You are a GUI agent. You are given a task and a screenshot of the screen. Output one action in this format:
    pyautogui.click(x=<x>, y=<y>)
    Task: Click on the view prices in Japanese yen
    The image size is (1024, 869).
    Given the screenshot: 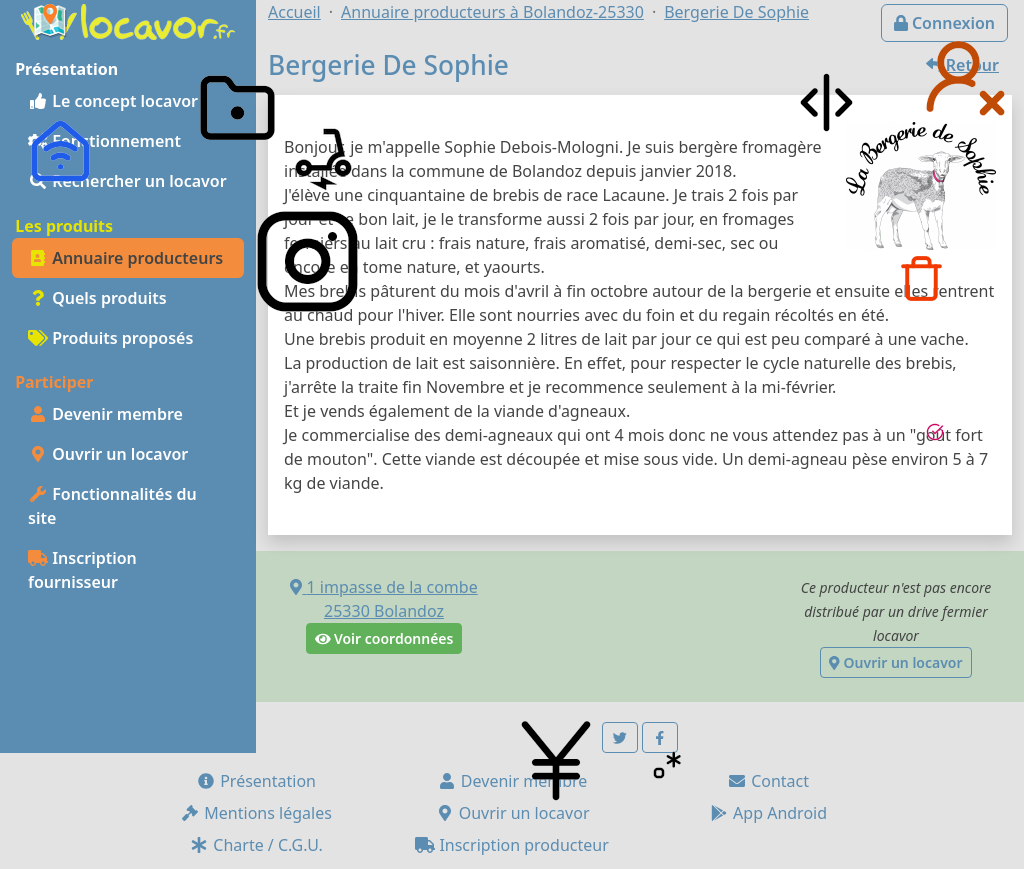 What is the action you would take?
    pyautogui.click(x=556, y=759)
    